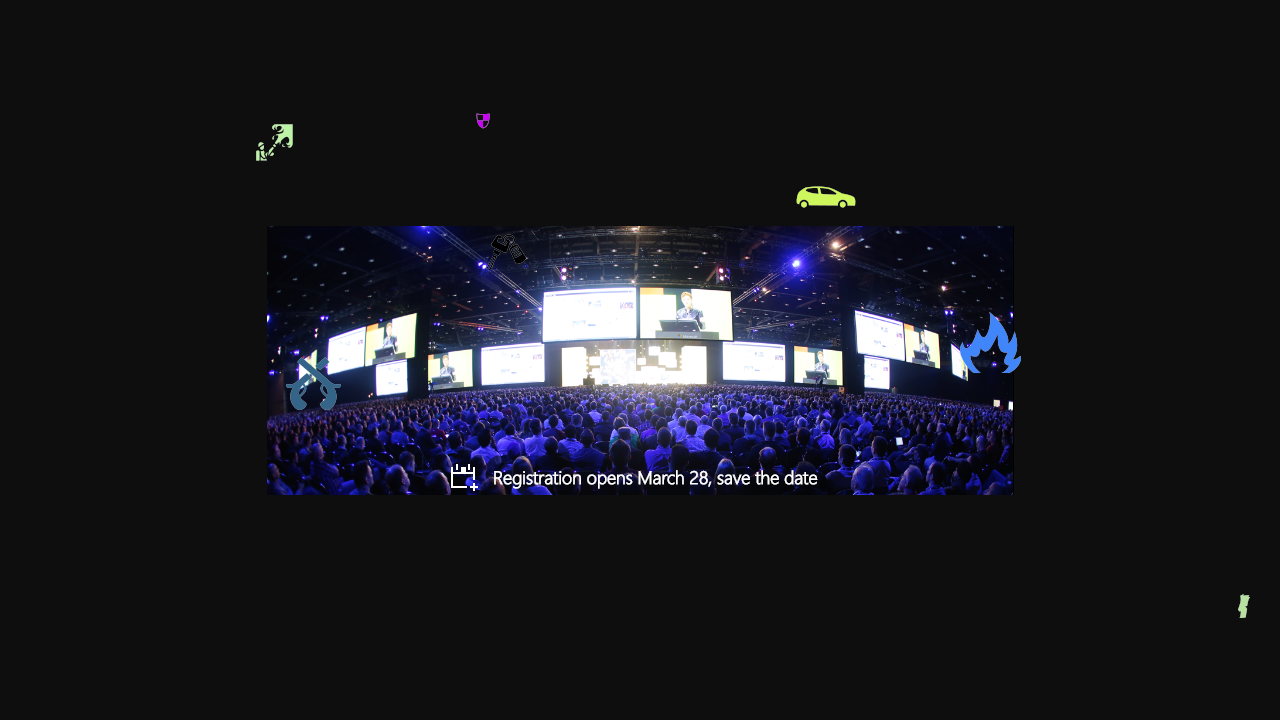 The height and width of the screenshot is (720, 1280). What do you see at coordinates (313, 383) in the screenshot?
I see `indicates combat or duel mode in a game` at bounding box center [313, 383].